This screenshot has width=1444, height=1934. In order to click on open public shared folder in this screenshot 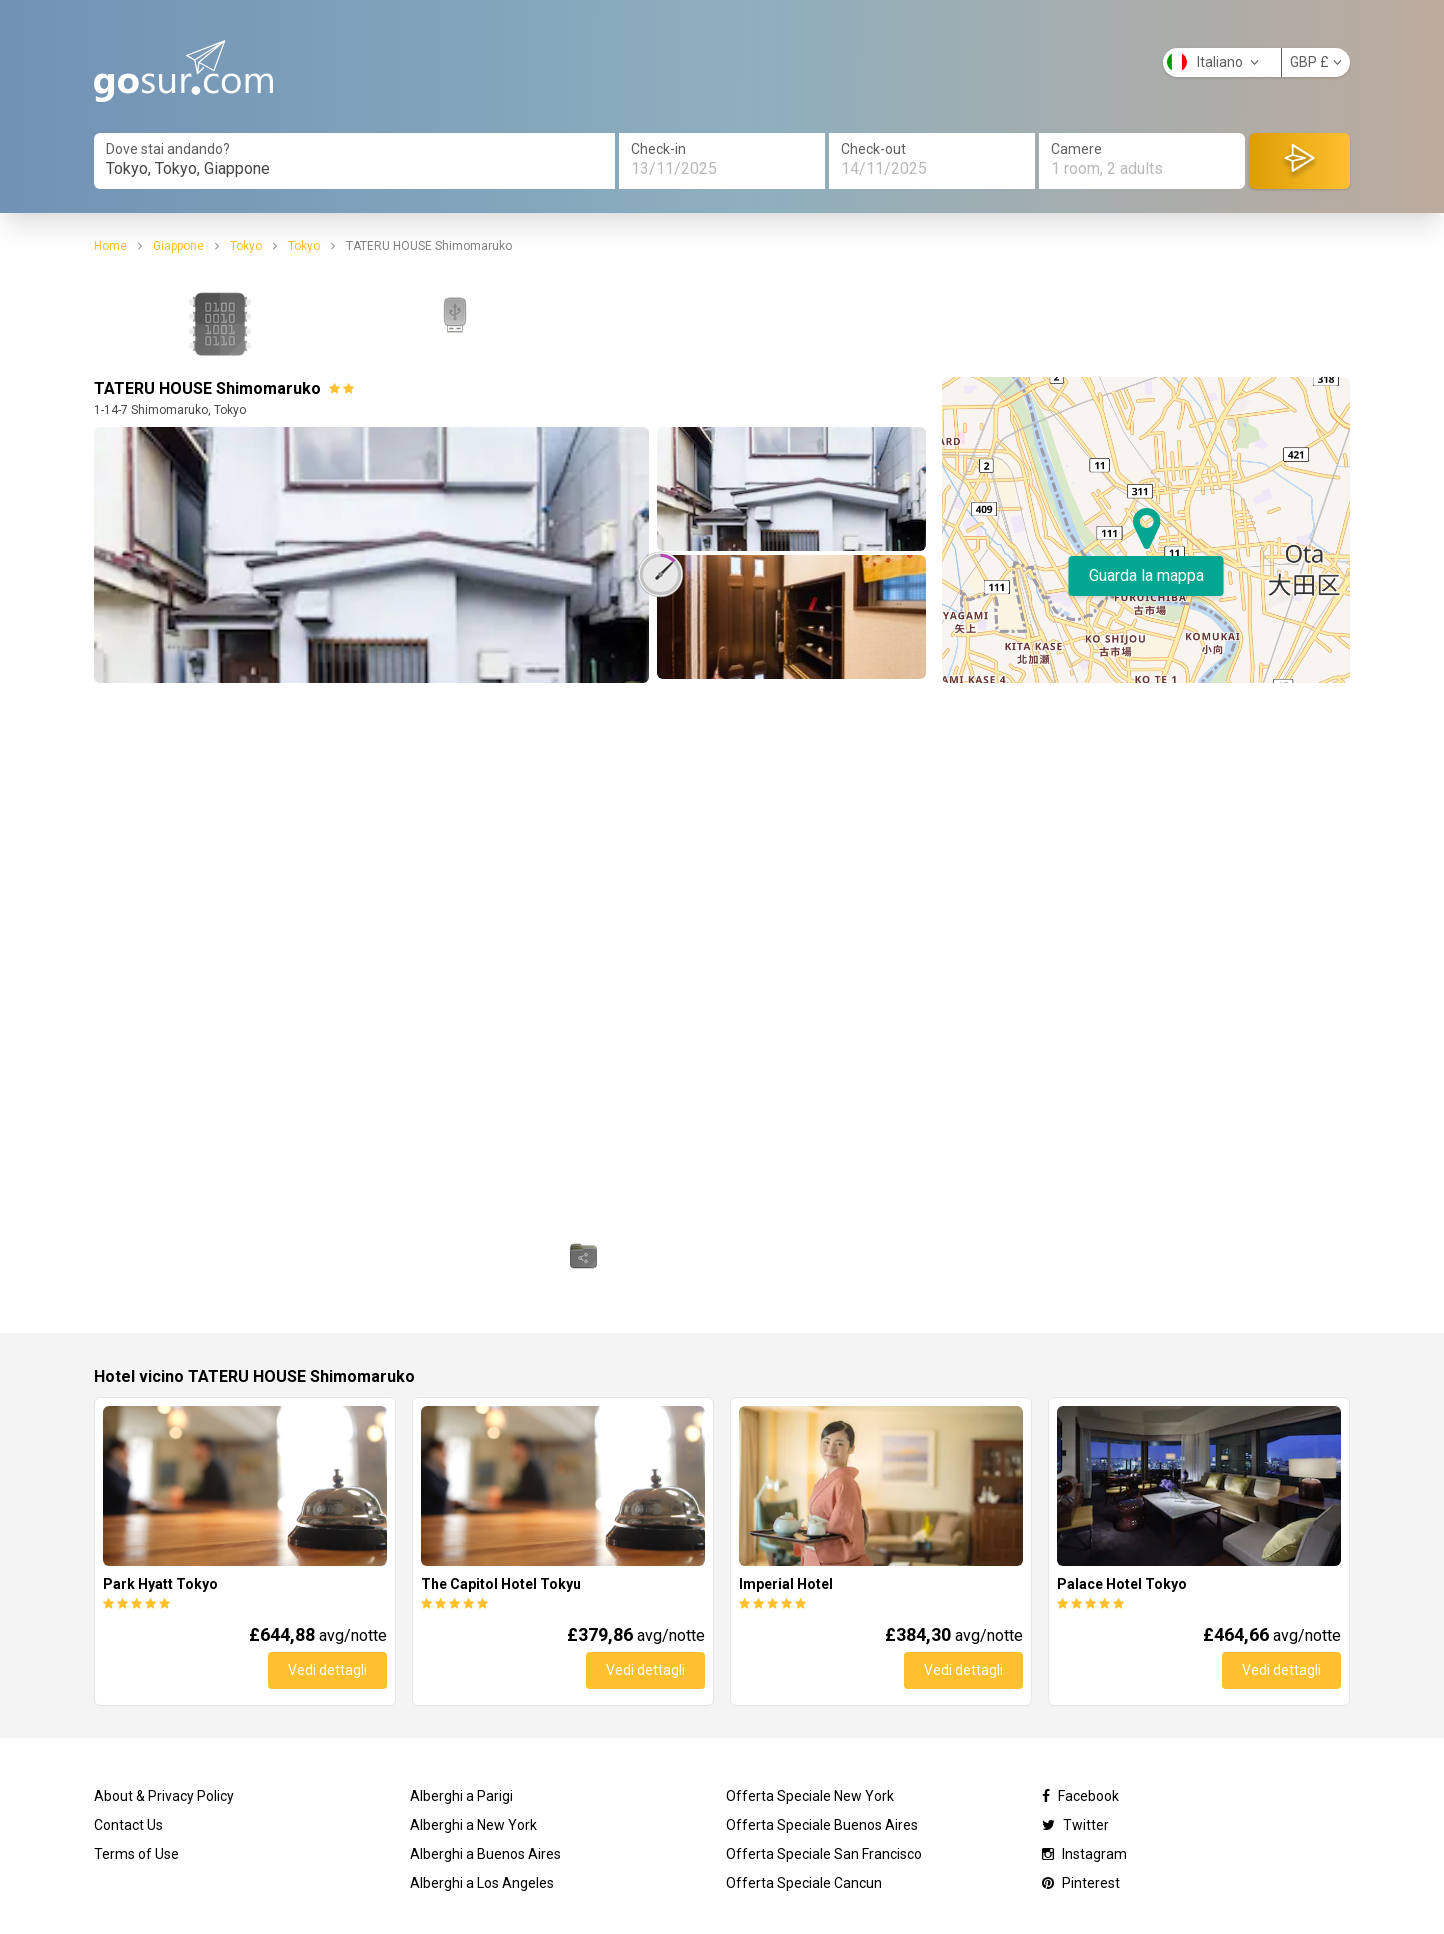, I will do `click(583, 1255)`.